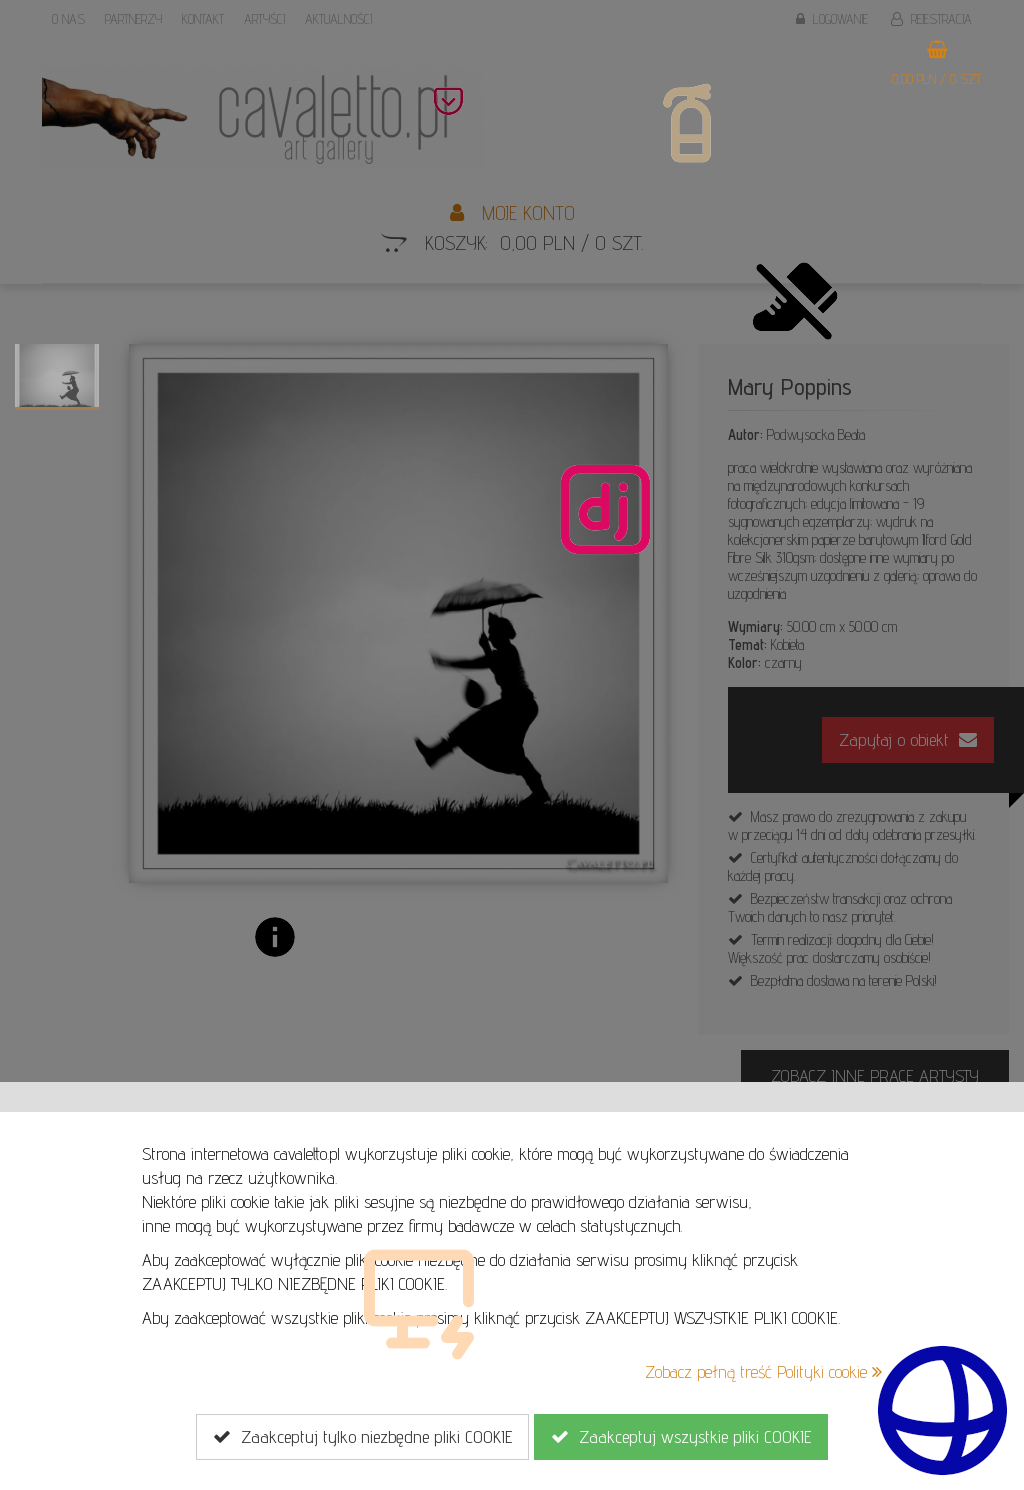 Image resolution: width=1024 pixels, height=1490 pixels. I want to click on django web framework logo, so click(605, 509).